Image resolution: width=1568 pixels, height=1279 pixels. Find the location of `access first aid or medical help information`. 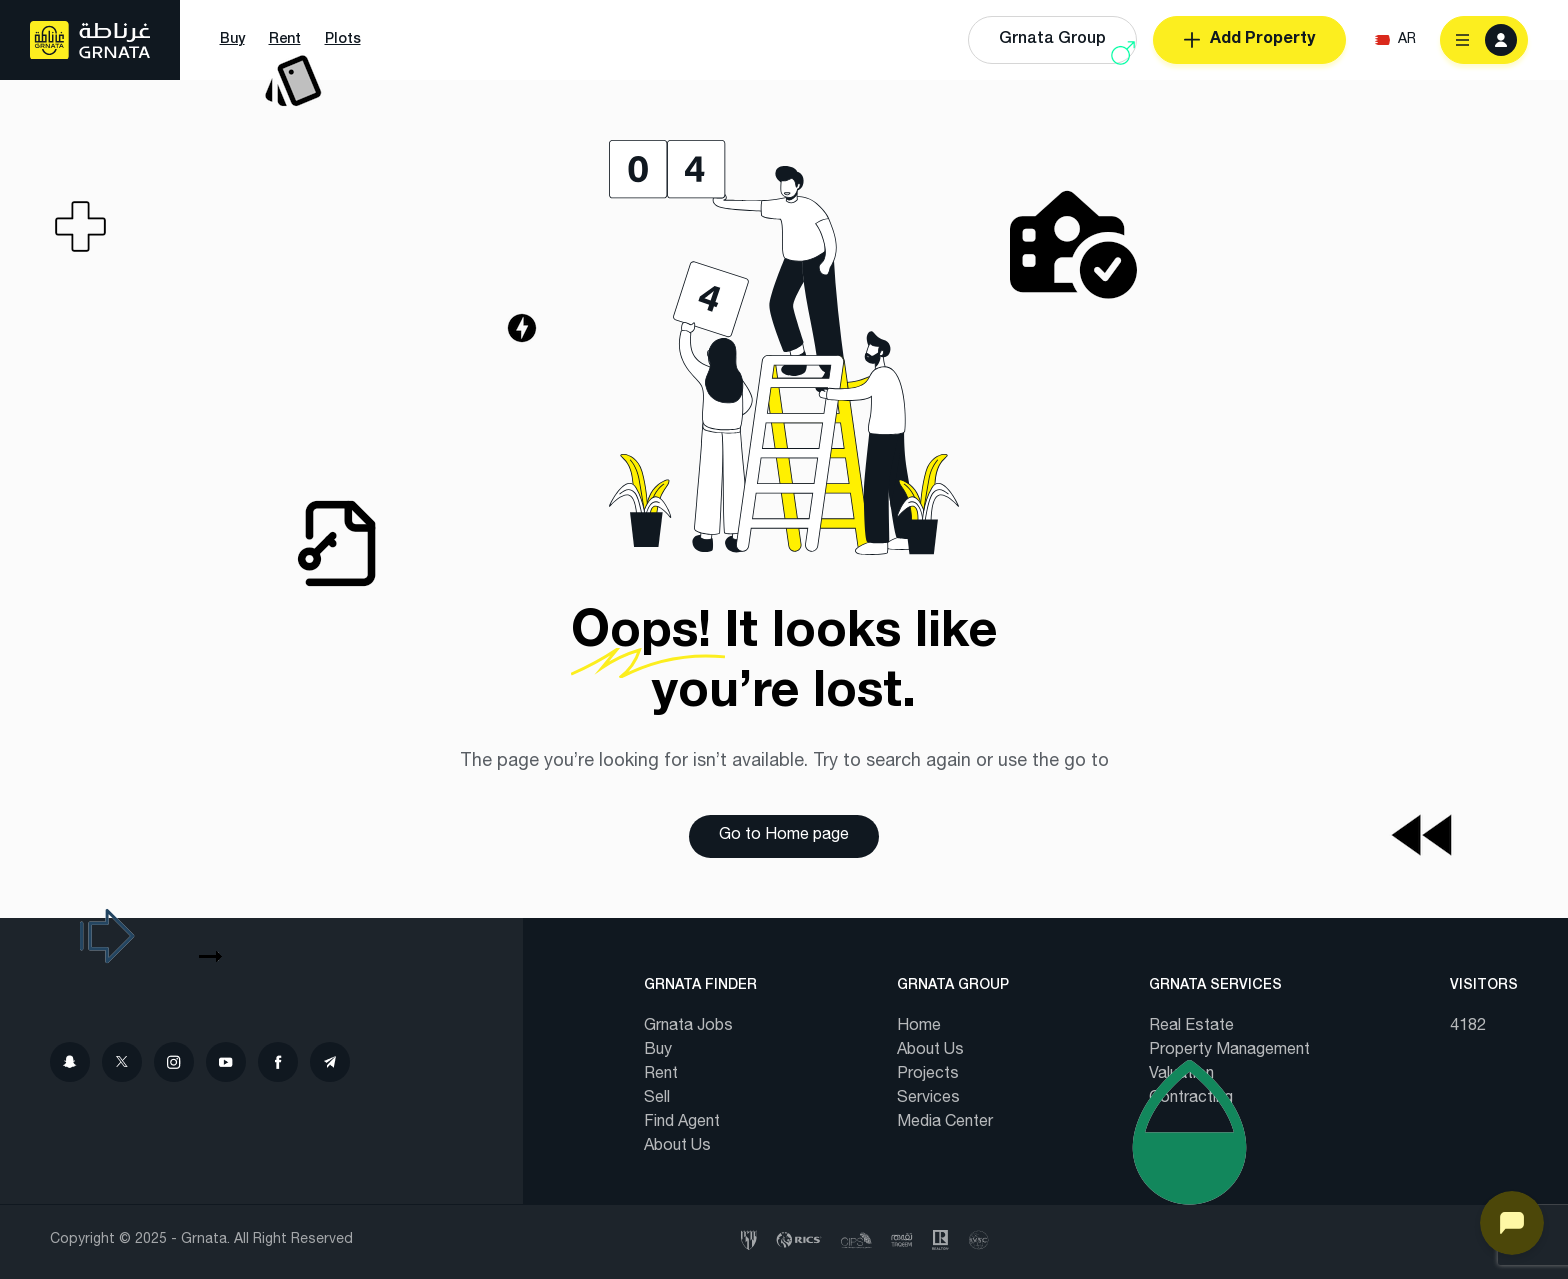

access first aid or medical help information is located at coordinates (80, 226).